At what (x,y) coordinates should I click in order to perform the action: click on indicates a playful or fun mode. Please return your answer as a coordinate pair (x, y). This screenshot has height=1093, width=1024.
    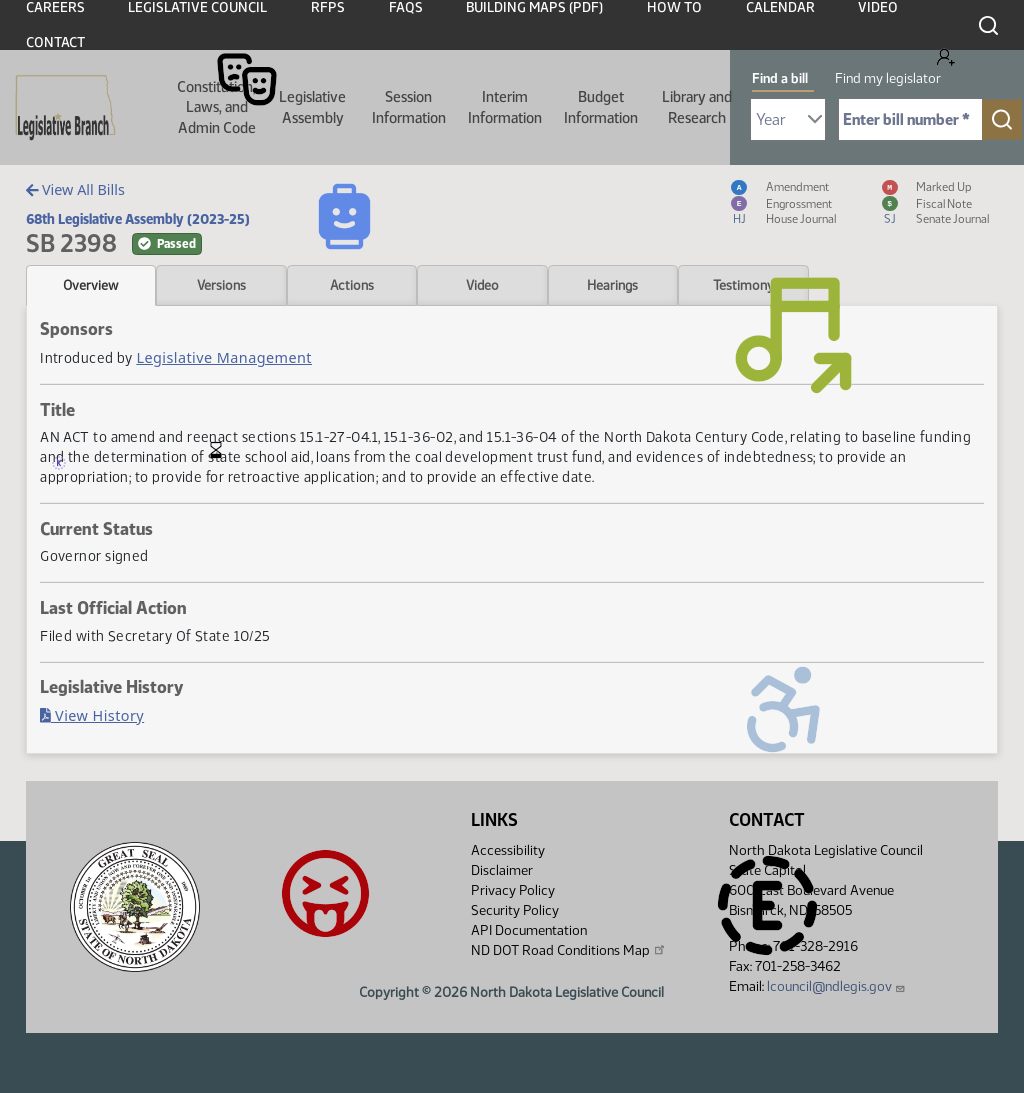
    Looking at the image, I should click on (344, 216).